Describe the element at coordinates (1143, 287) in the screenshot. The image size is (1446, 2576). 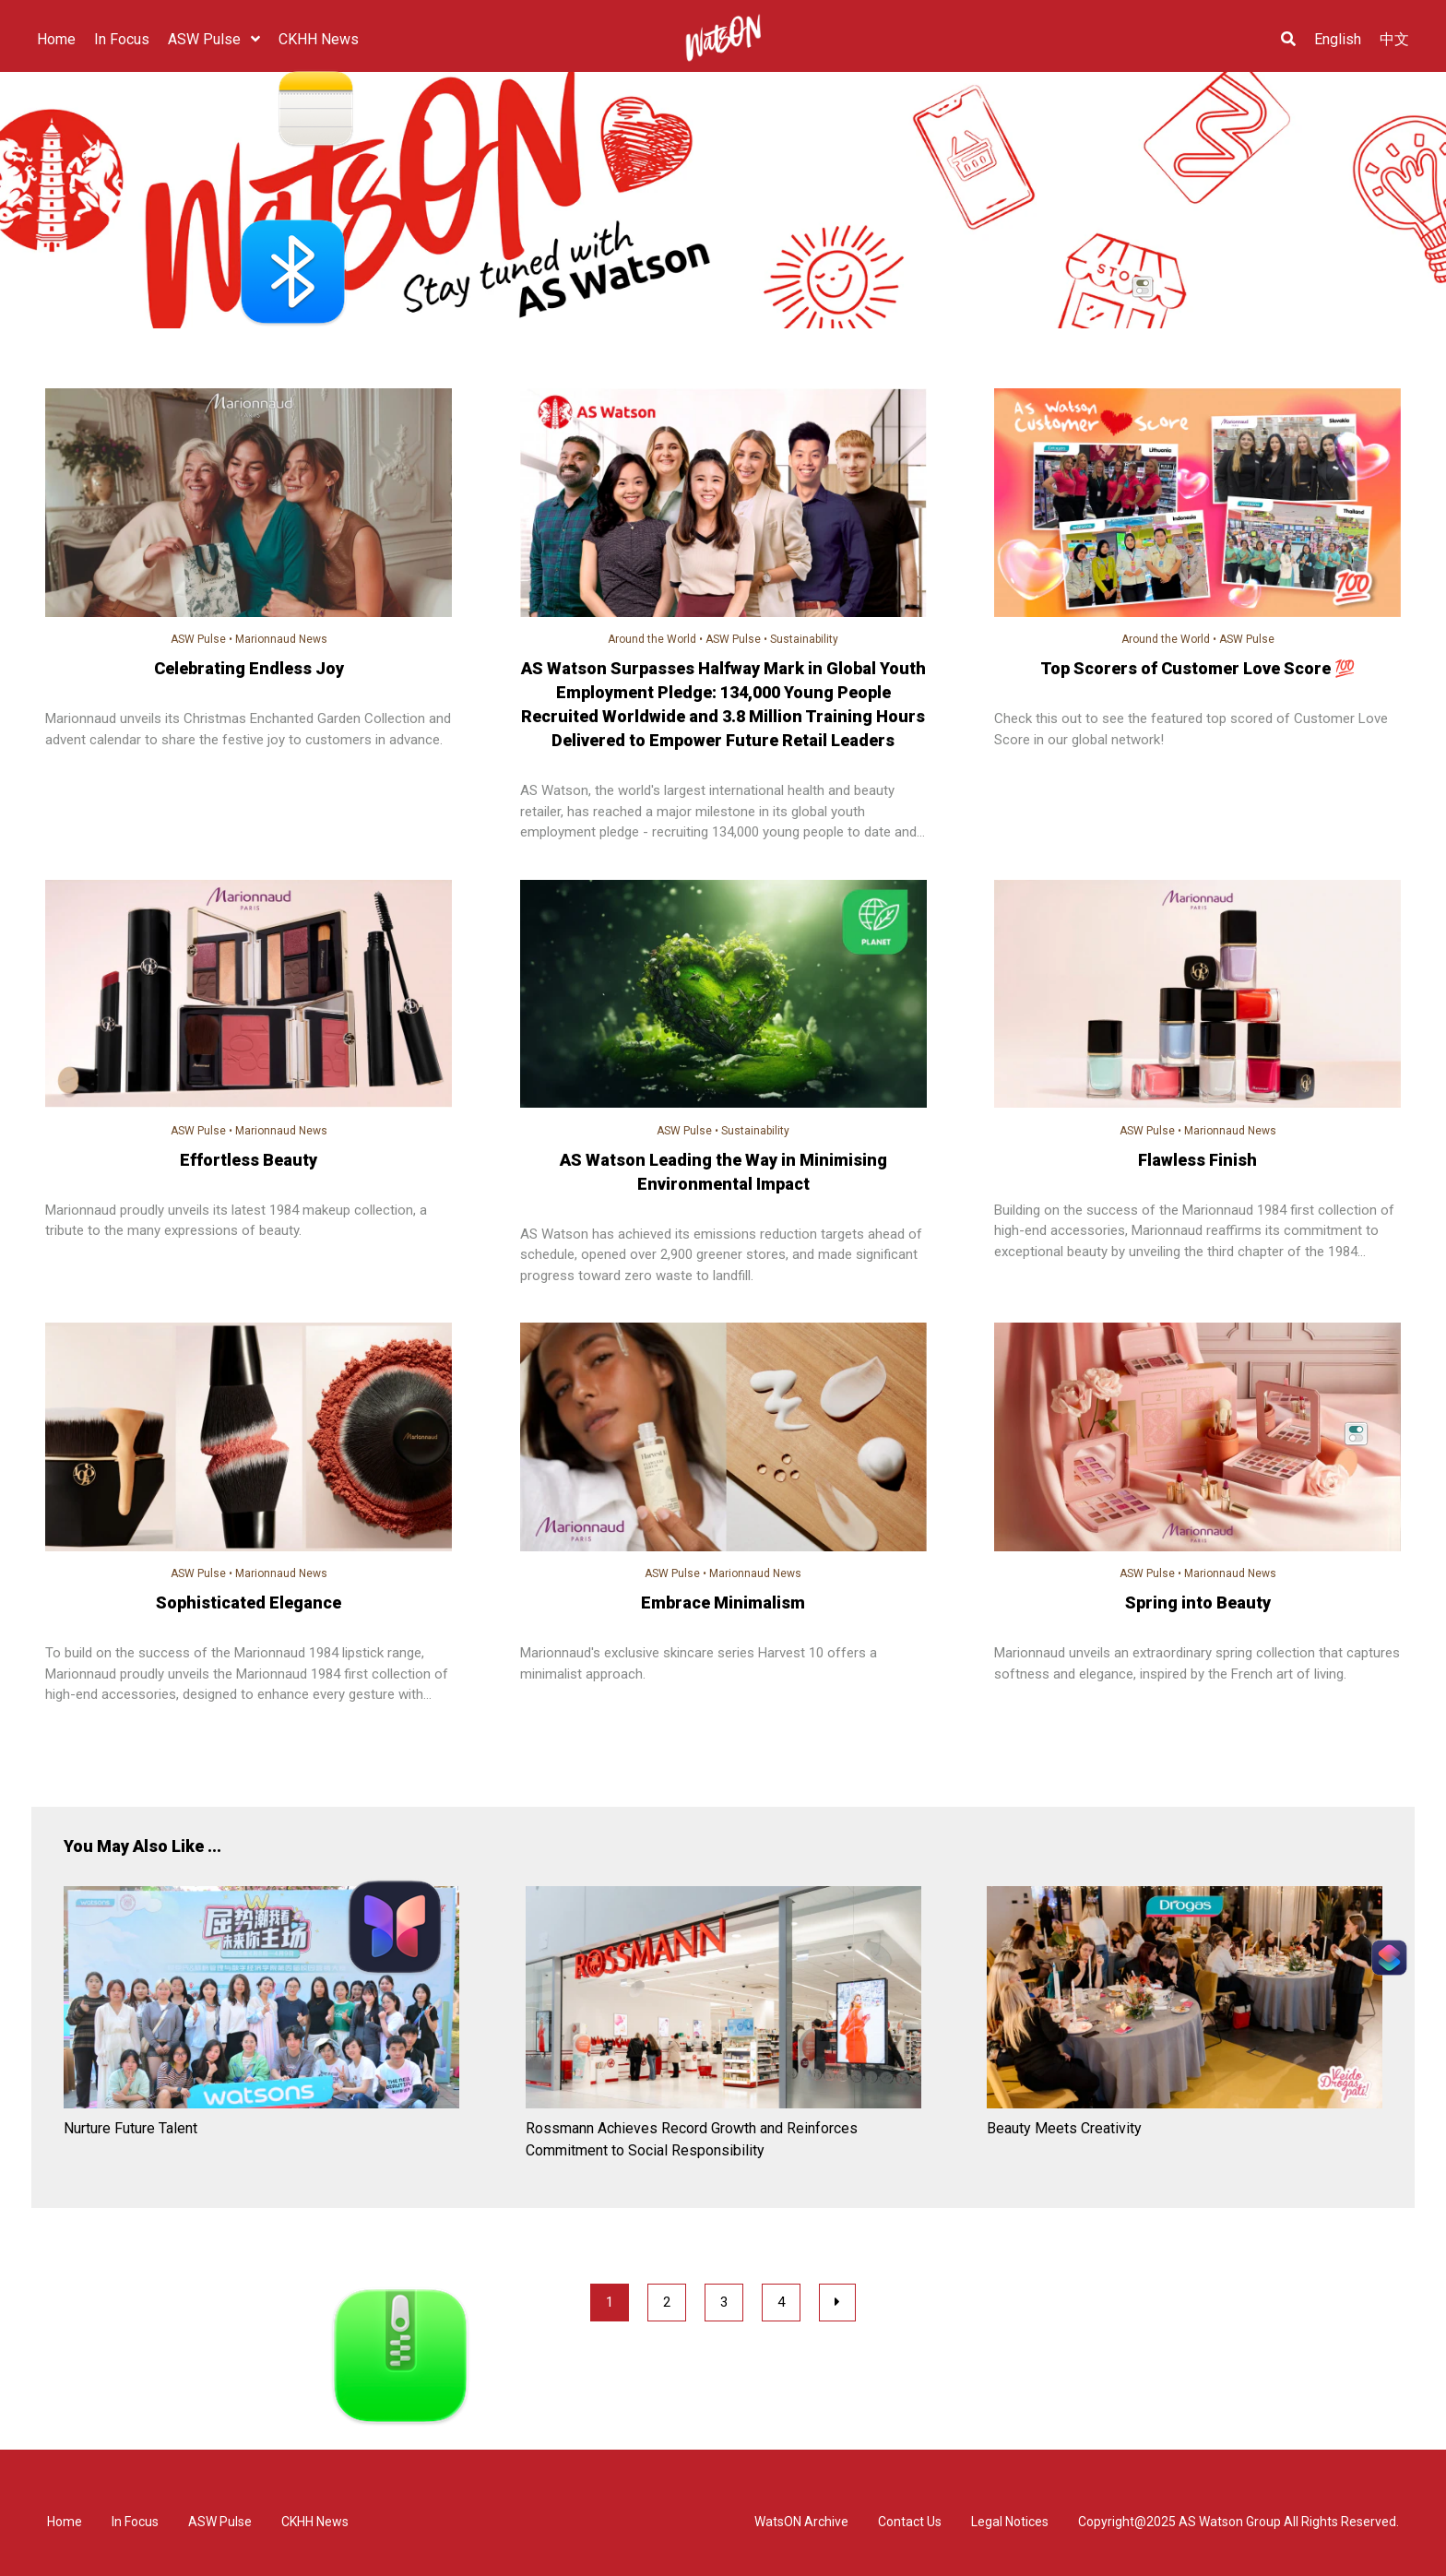
I see `open desktop preferences or settings` at that location.